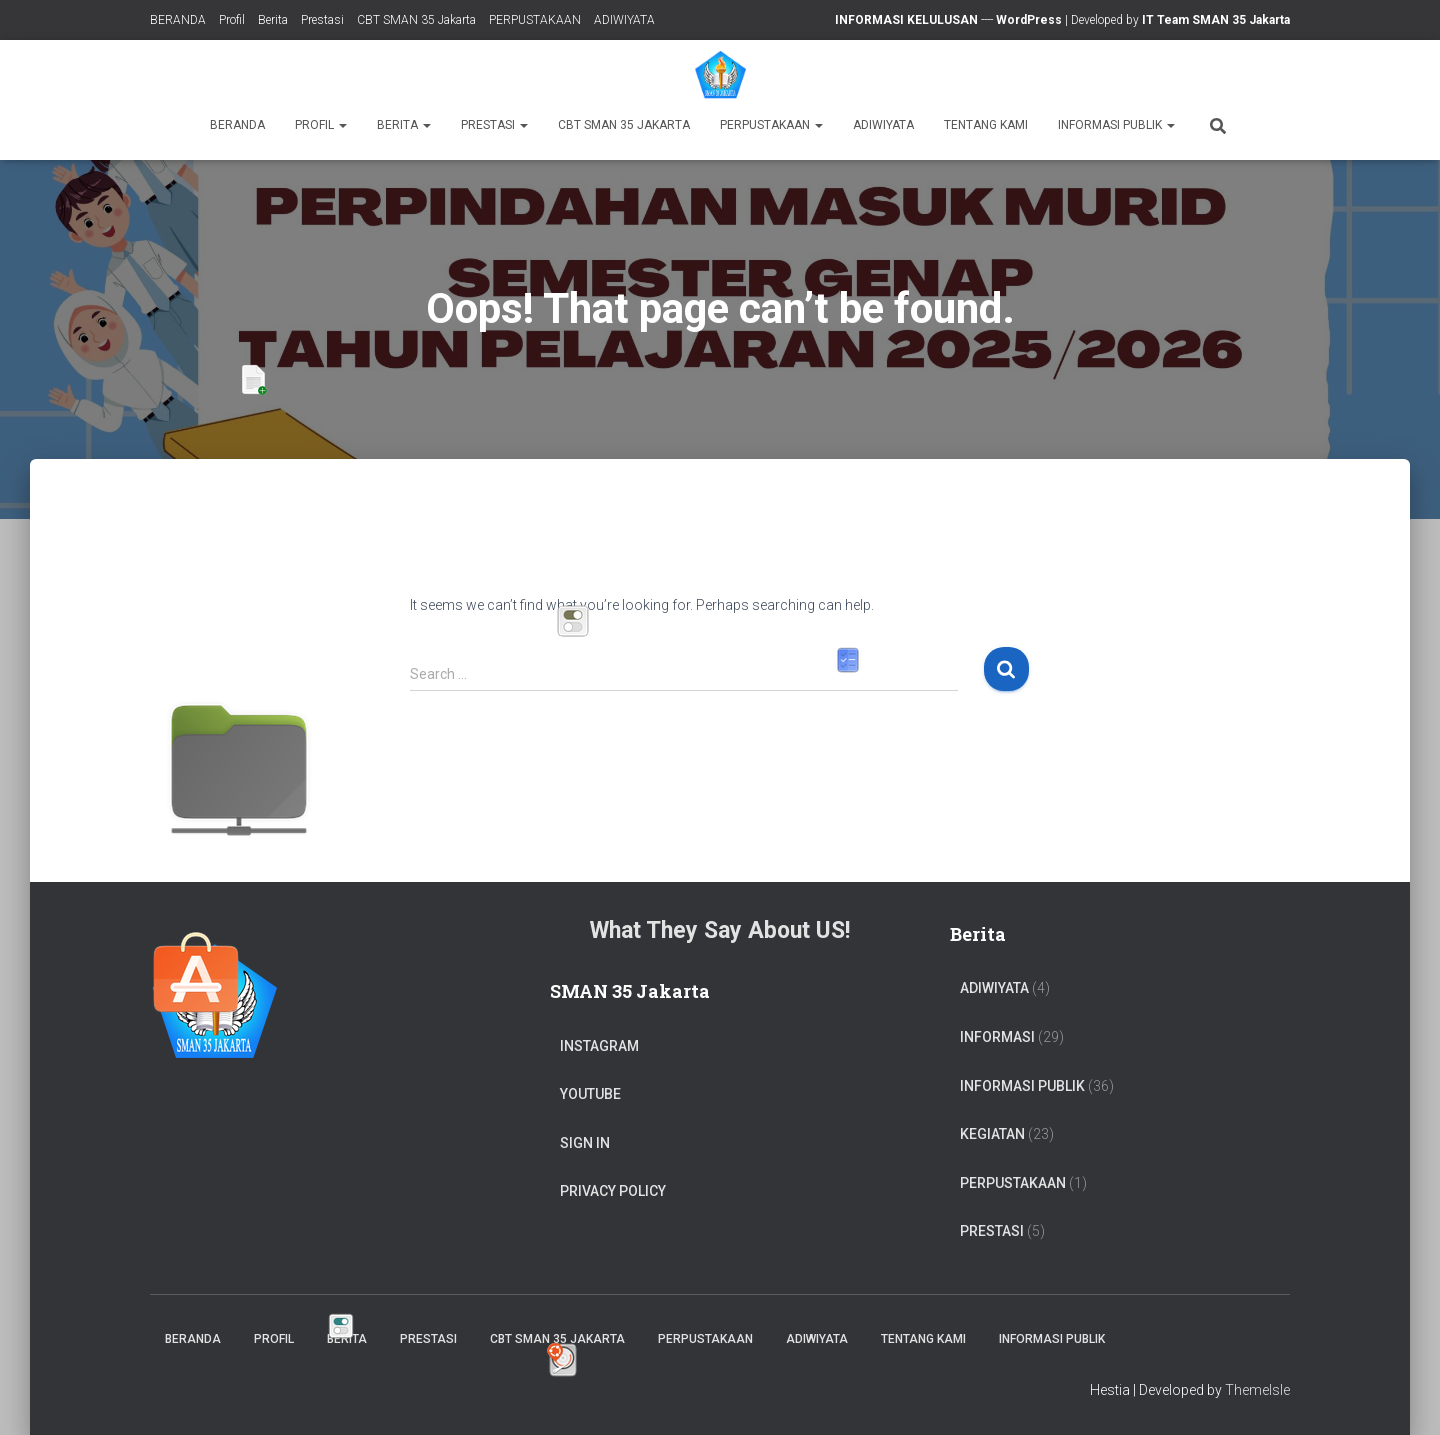 The height and width of the screenshot is (1435, 1440). I want to click on create a new document, so click(253, 379).